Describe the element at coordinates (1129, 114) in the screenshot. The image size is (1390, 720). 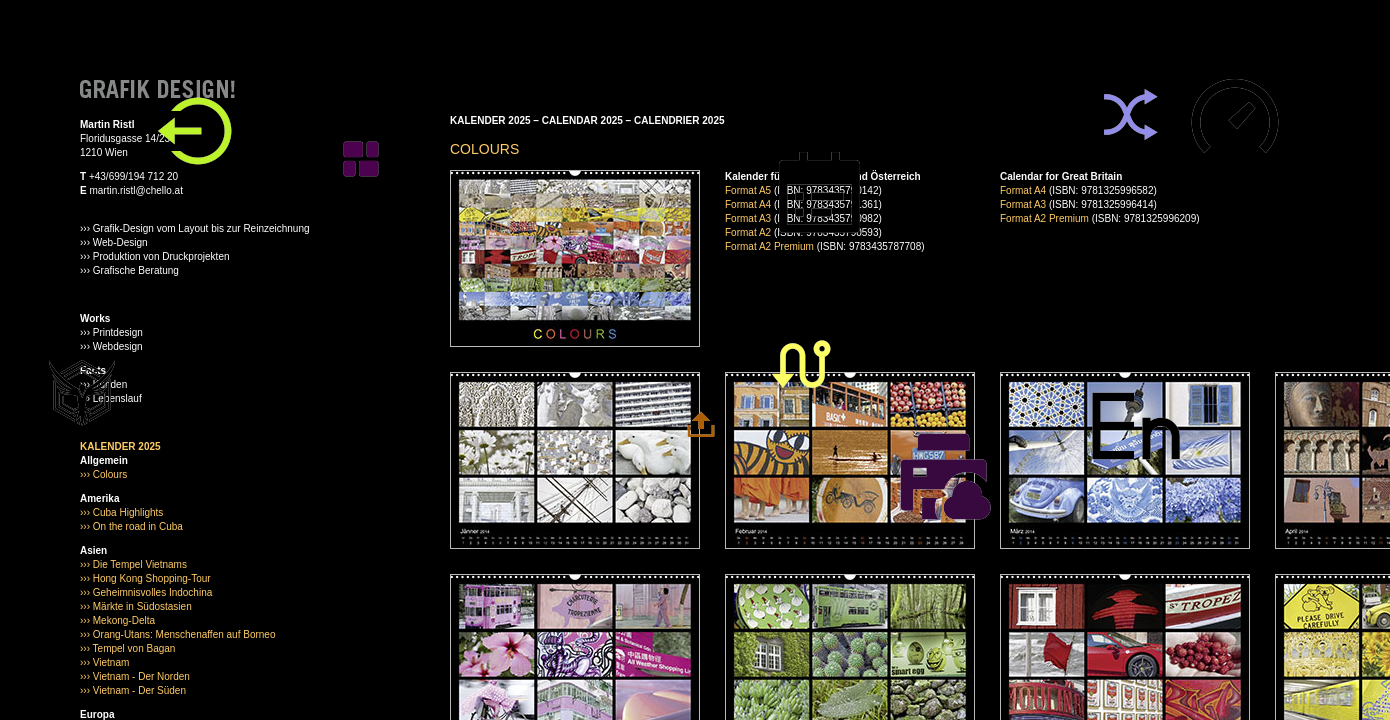
I see `shuffle playback order` at that location.